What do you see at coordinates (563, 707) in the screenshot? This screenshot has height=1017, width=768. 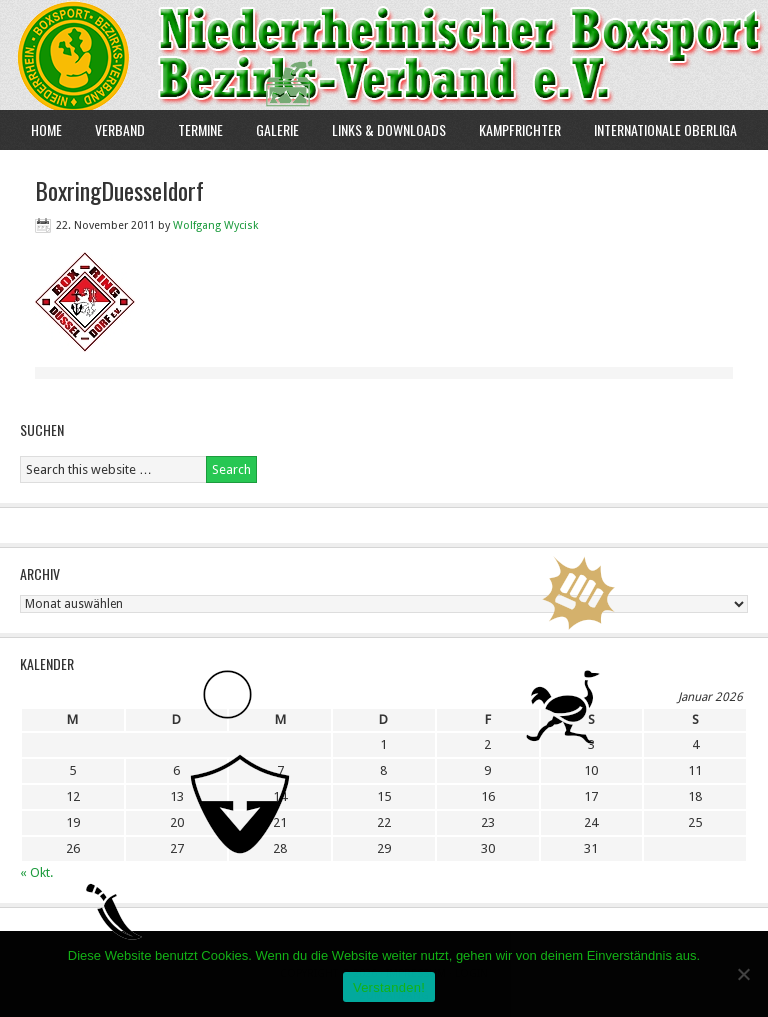 I see `ostrich character or animal in a game` at bounding box center [563, 707].